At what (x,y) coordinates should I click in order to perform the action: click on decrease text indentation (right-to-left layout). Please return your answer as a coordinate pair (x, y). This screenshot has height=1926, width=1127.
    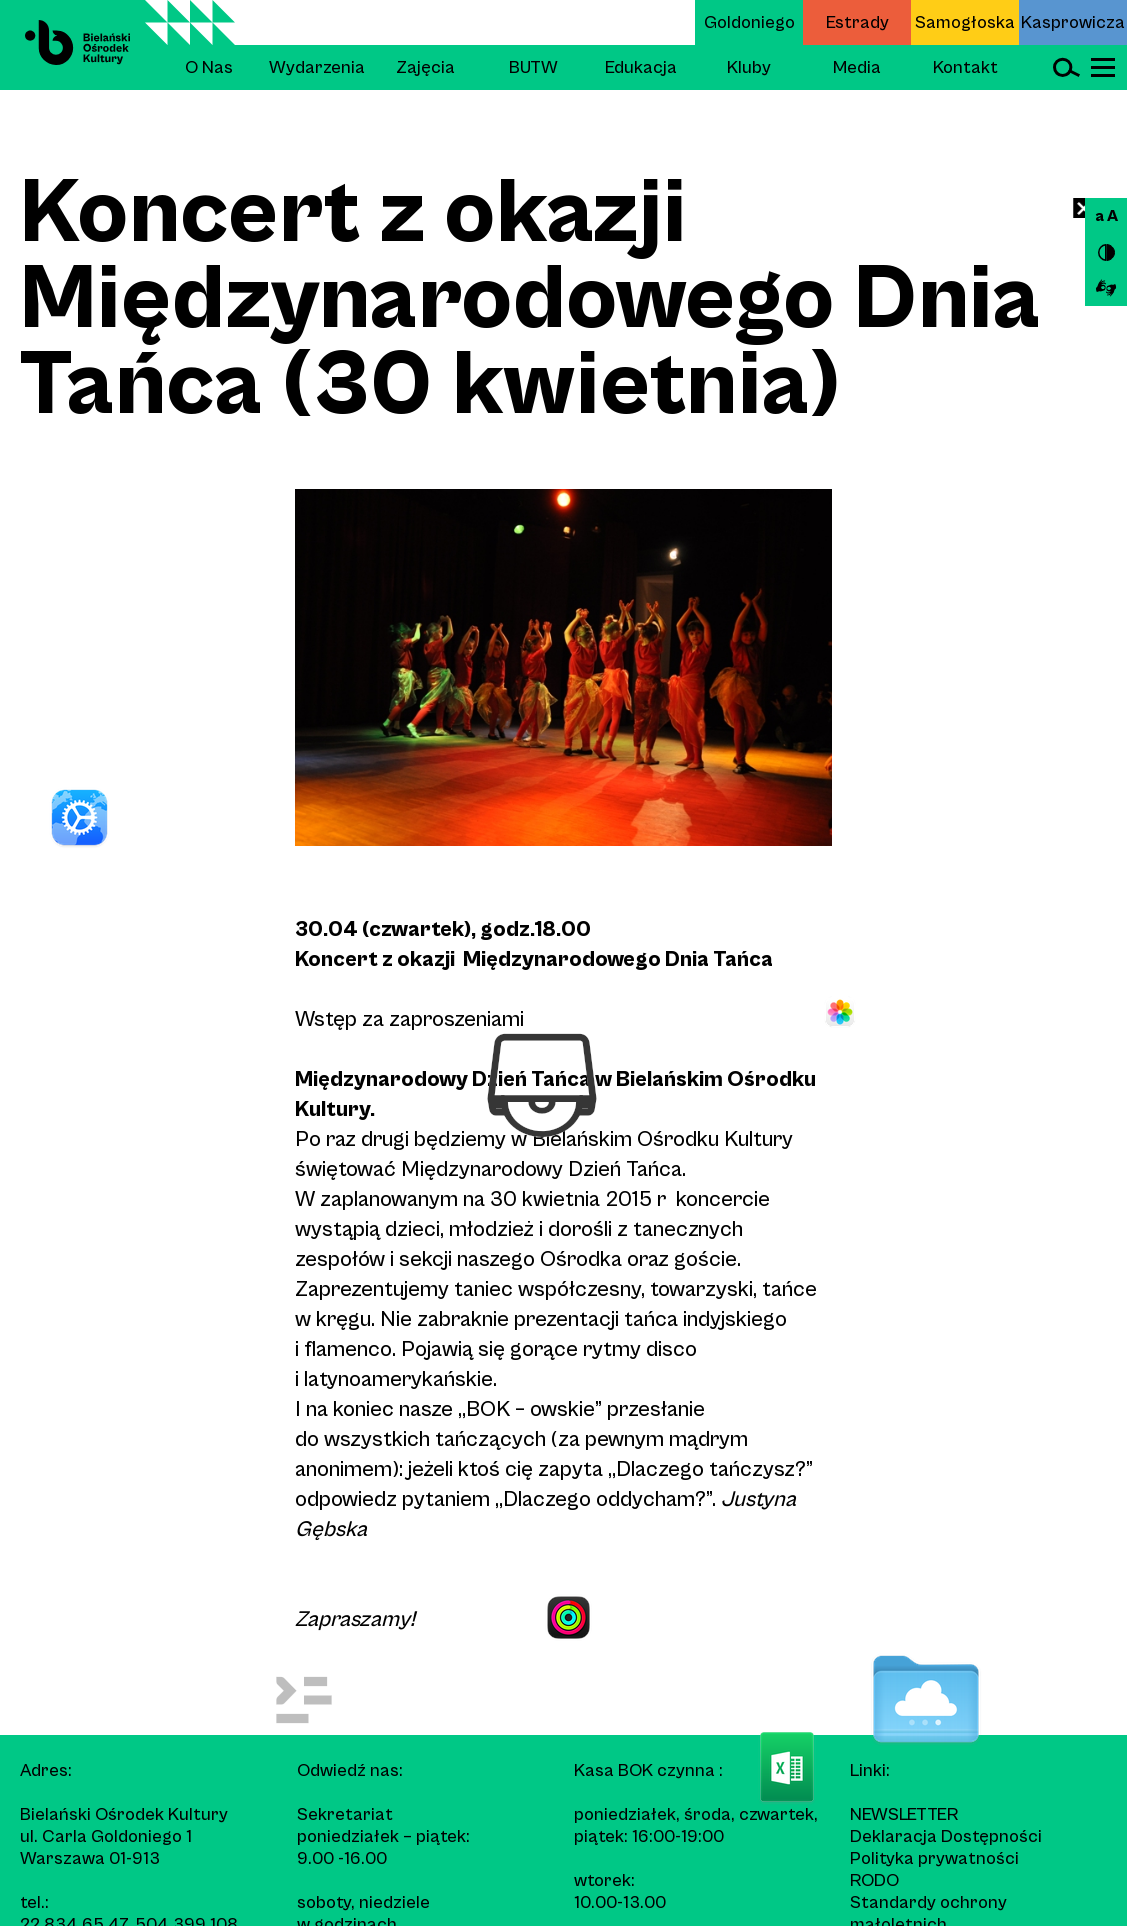
    Looking at the image, I should click on (304, 1700).